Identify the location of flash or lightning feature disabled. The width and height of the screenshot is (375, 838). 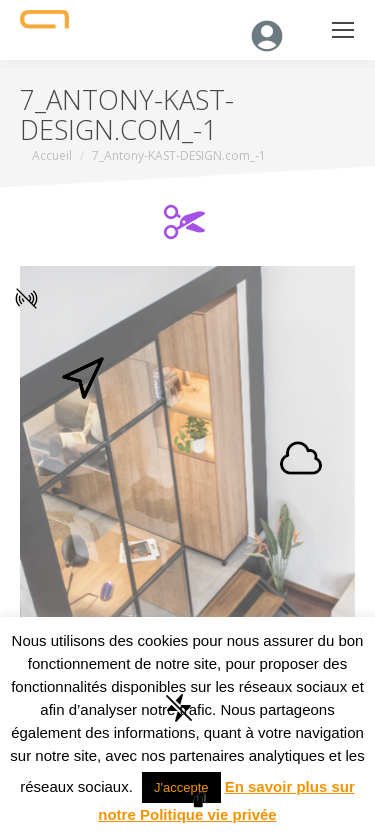
(179, 708).